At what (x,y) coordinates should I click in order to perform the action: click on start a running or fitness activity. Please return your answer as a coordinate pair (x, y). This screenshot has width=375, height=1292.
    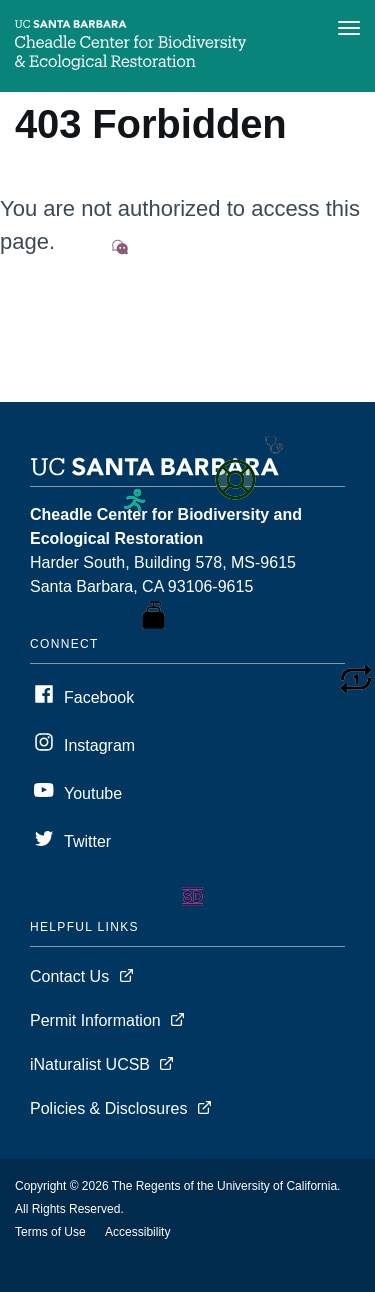
    Looking at the image, I should click on (135, 500).